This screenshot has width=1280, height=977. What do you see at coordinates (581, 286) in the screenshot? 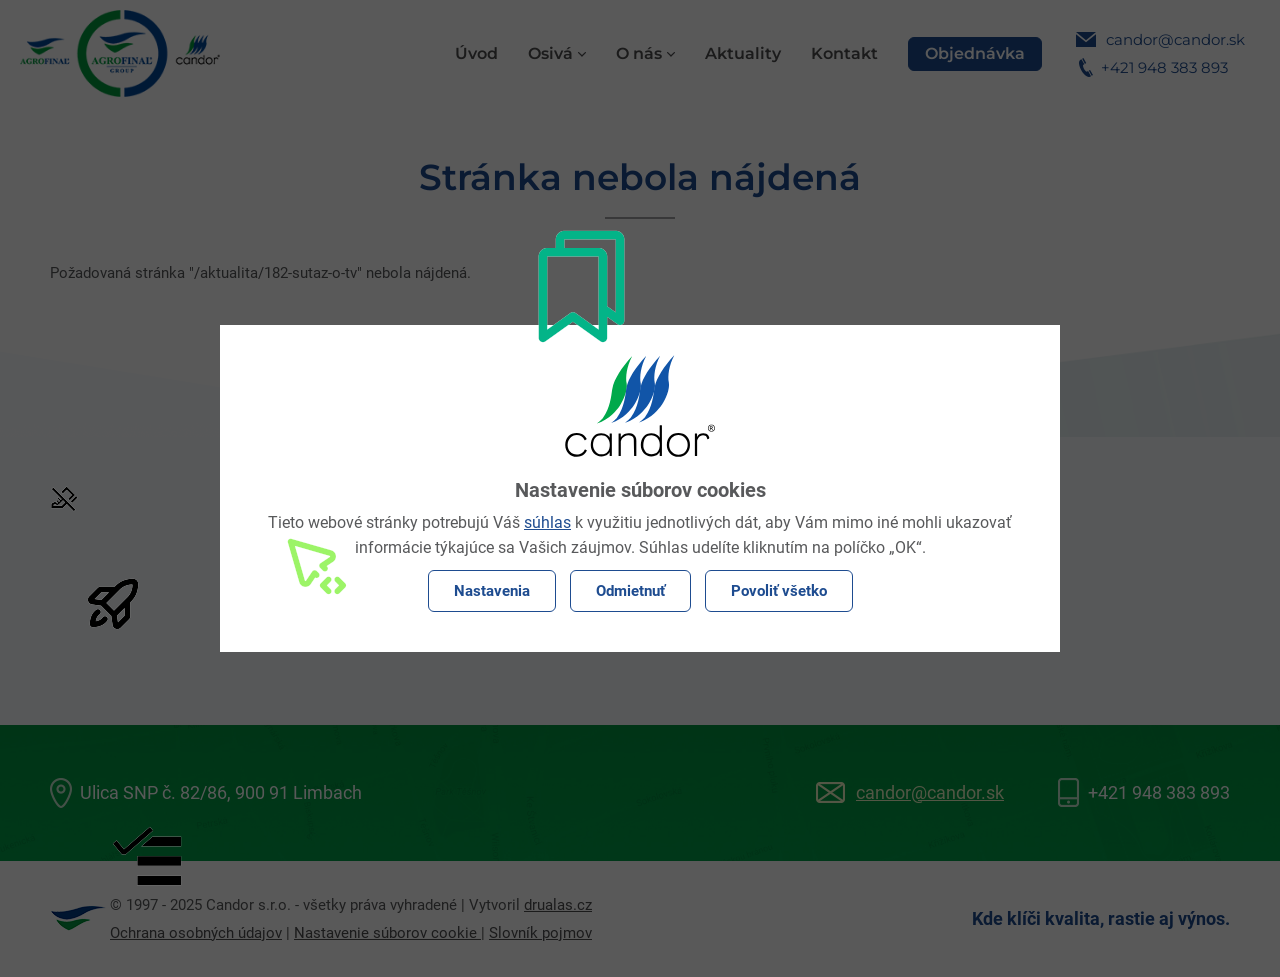
I see `view all saved bookmarks` at bounding box center [581, 286].